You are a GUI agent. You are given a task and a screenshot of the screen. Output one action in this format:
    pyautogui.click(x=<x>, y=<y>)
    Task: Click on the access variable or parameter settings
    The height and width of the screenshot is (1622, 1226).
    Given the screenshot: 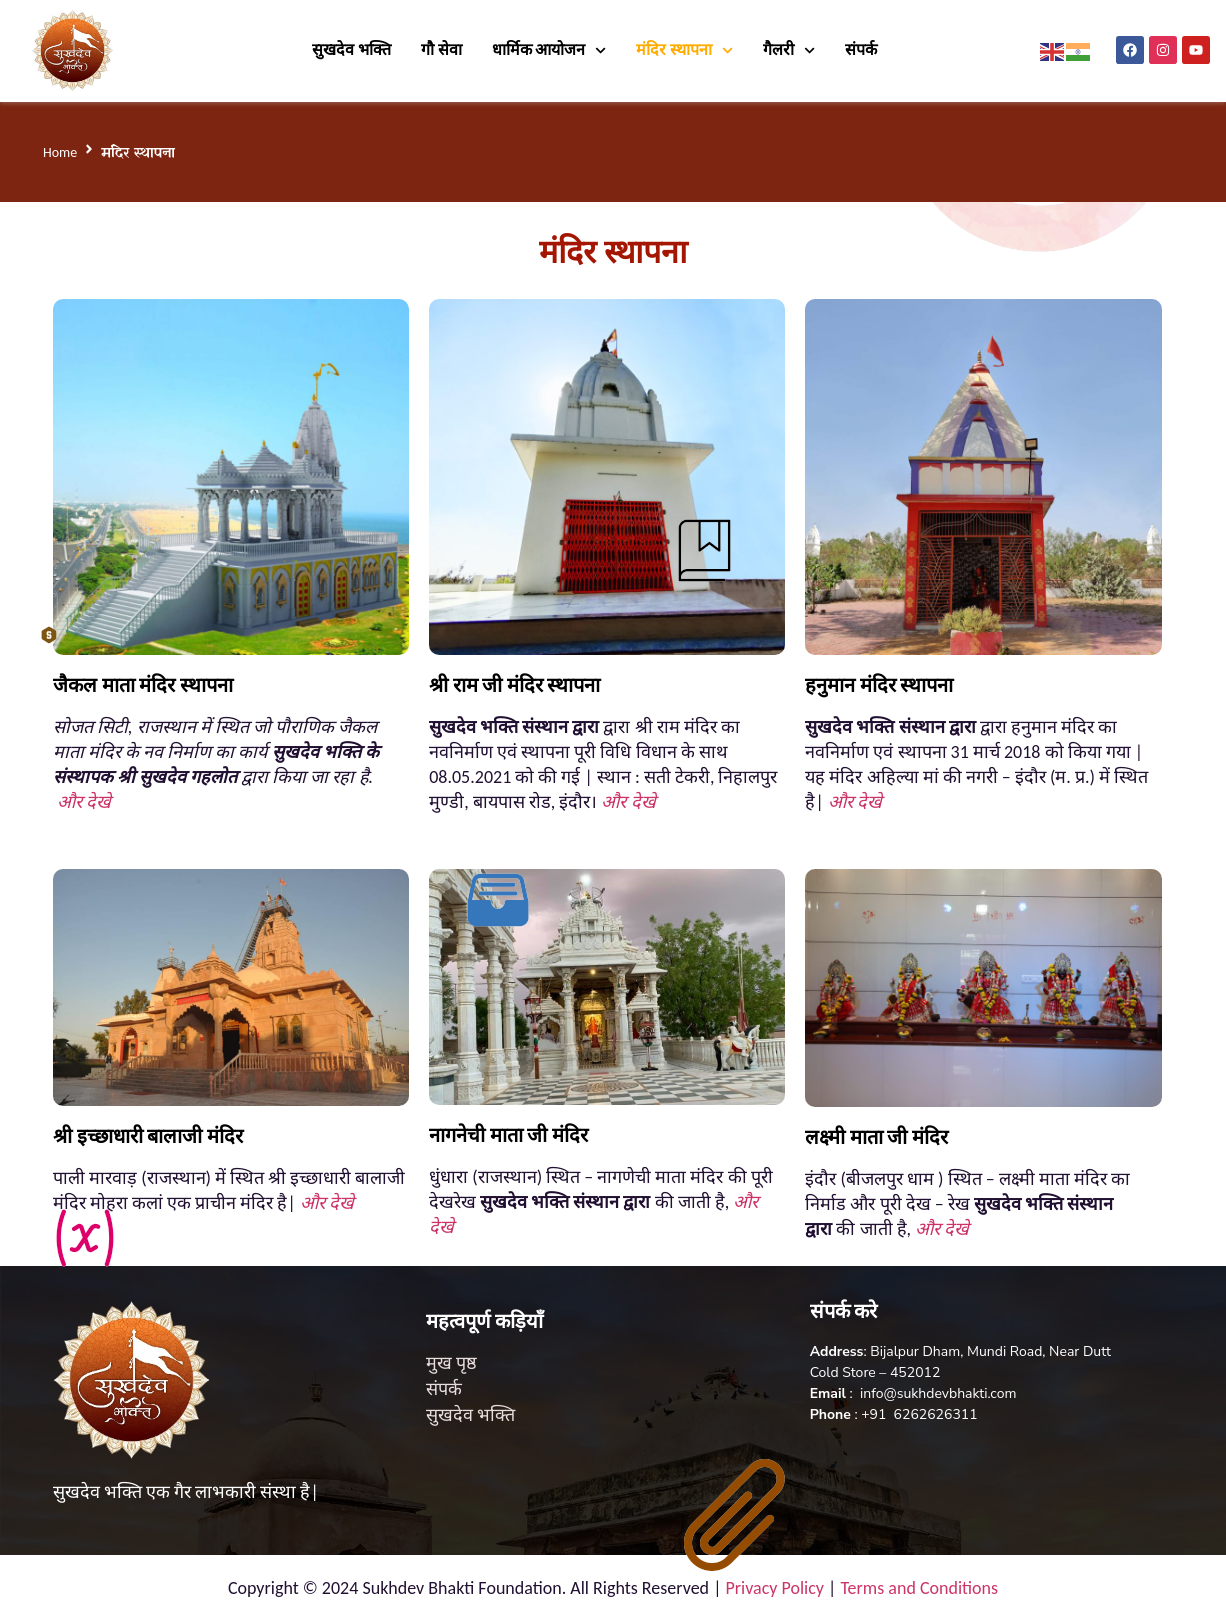 What is the action you would take?
    pyautogui.click(x=85, y=1238)
    